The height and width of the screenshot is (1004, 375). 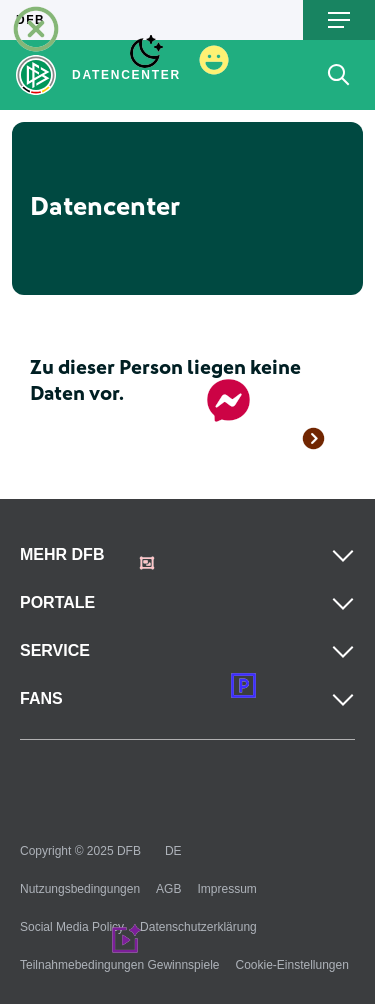 I want to click on access AI-powered video tools, so click(x=125, y=940).